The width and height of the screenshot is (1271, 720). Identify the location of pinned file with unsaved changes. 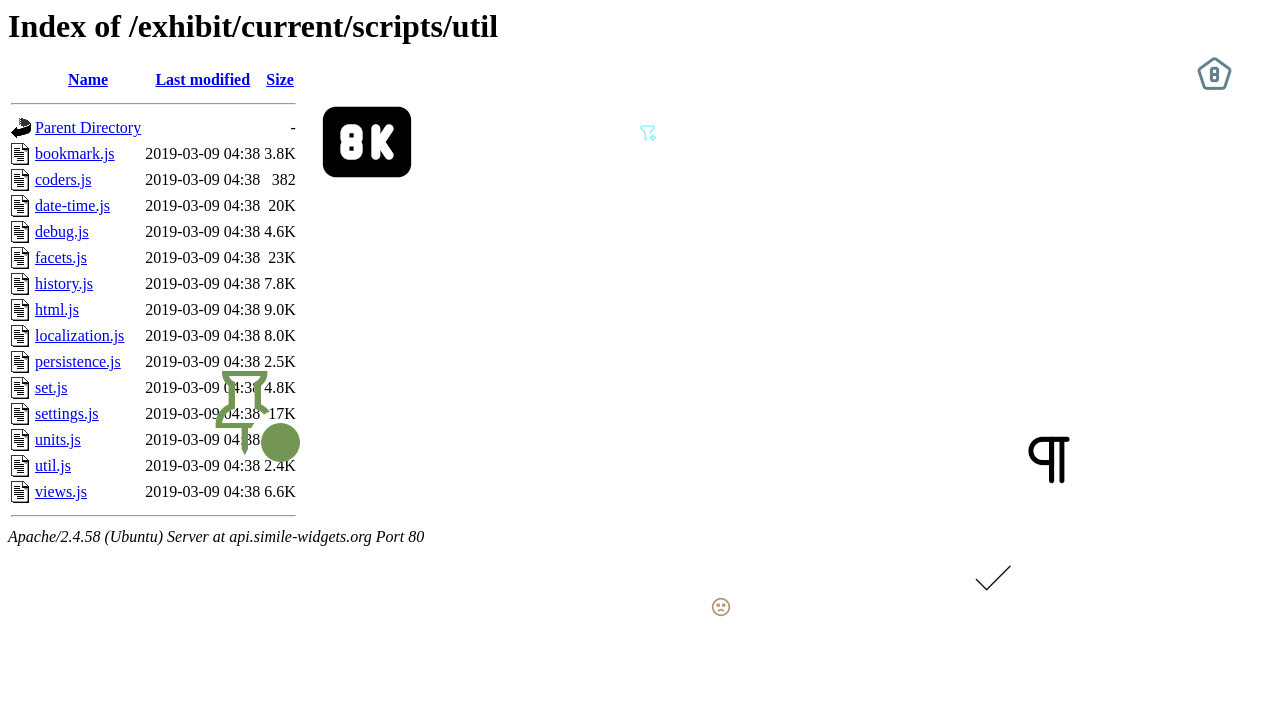
(248, 410).